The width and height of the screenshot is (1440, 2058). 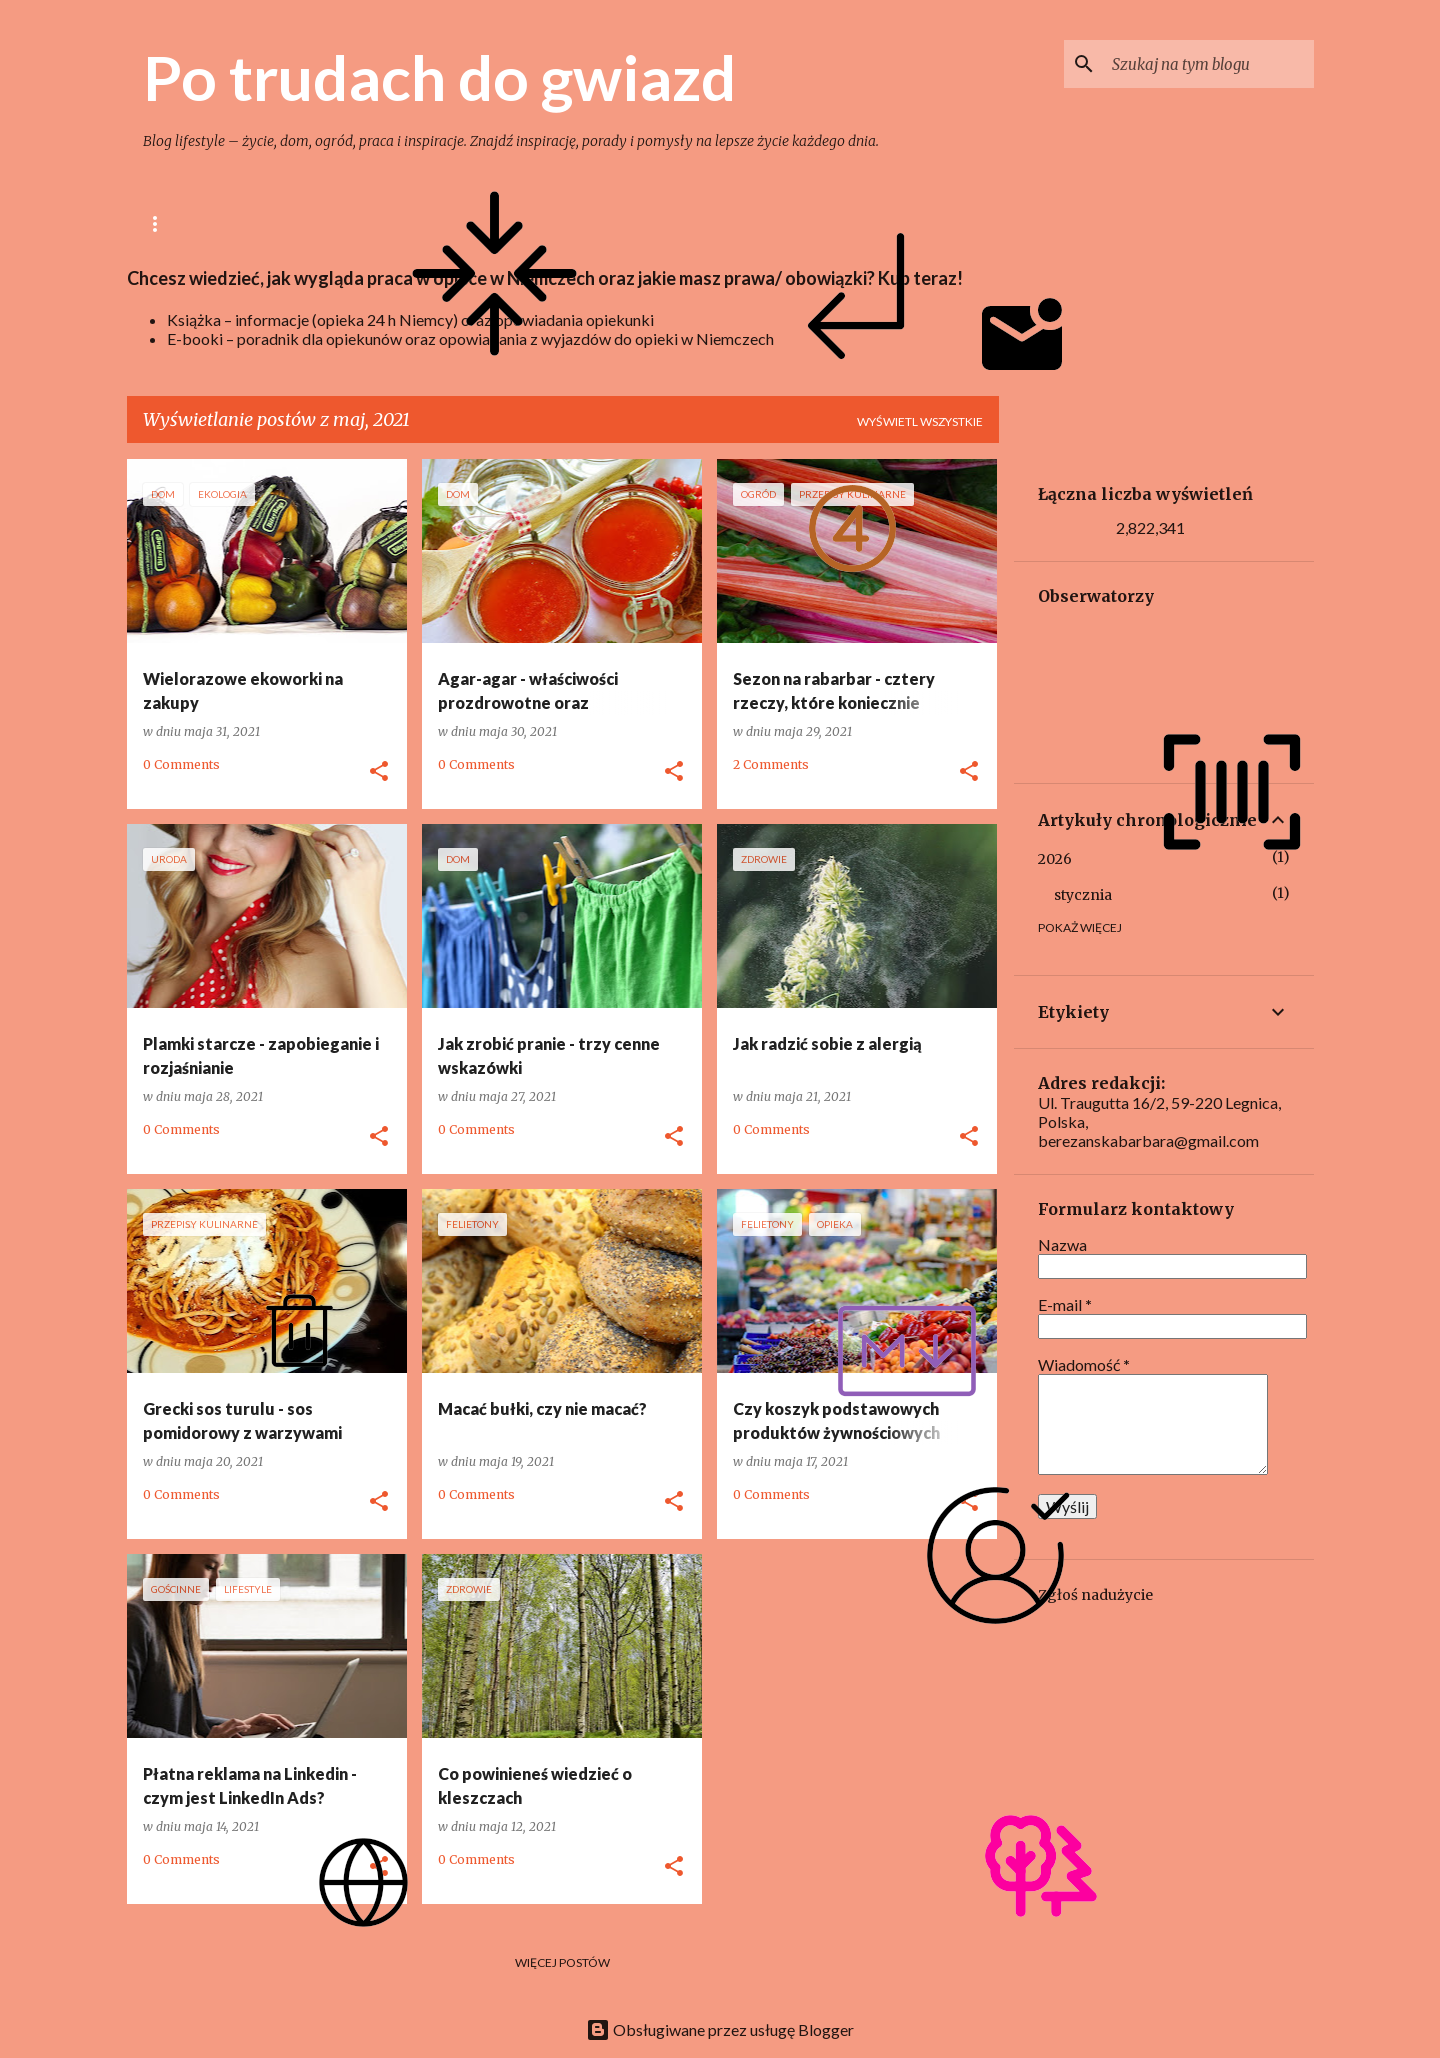 I want to click on go back or return to previous step, so click(x=861, y=296).